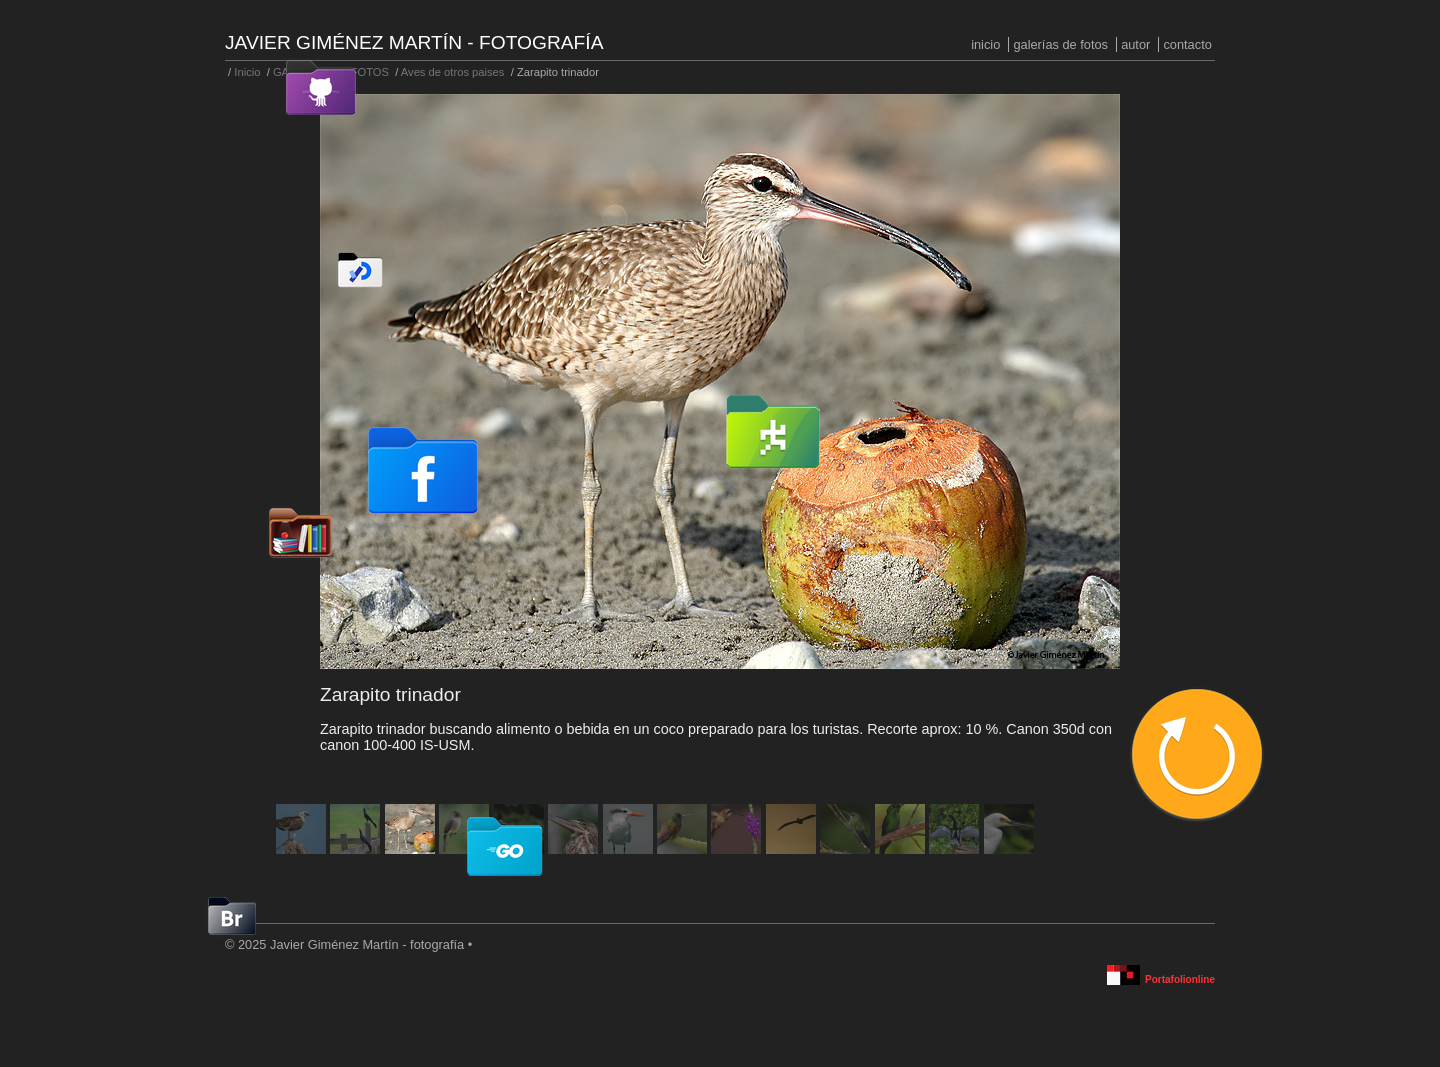  Describe the element at coordinates (320, 89) in the screenshot. I see `open github repository folder` at that location.